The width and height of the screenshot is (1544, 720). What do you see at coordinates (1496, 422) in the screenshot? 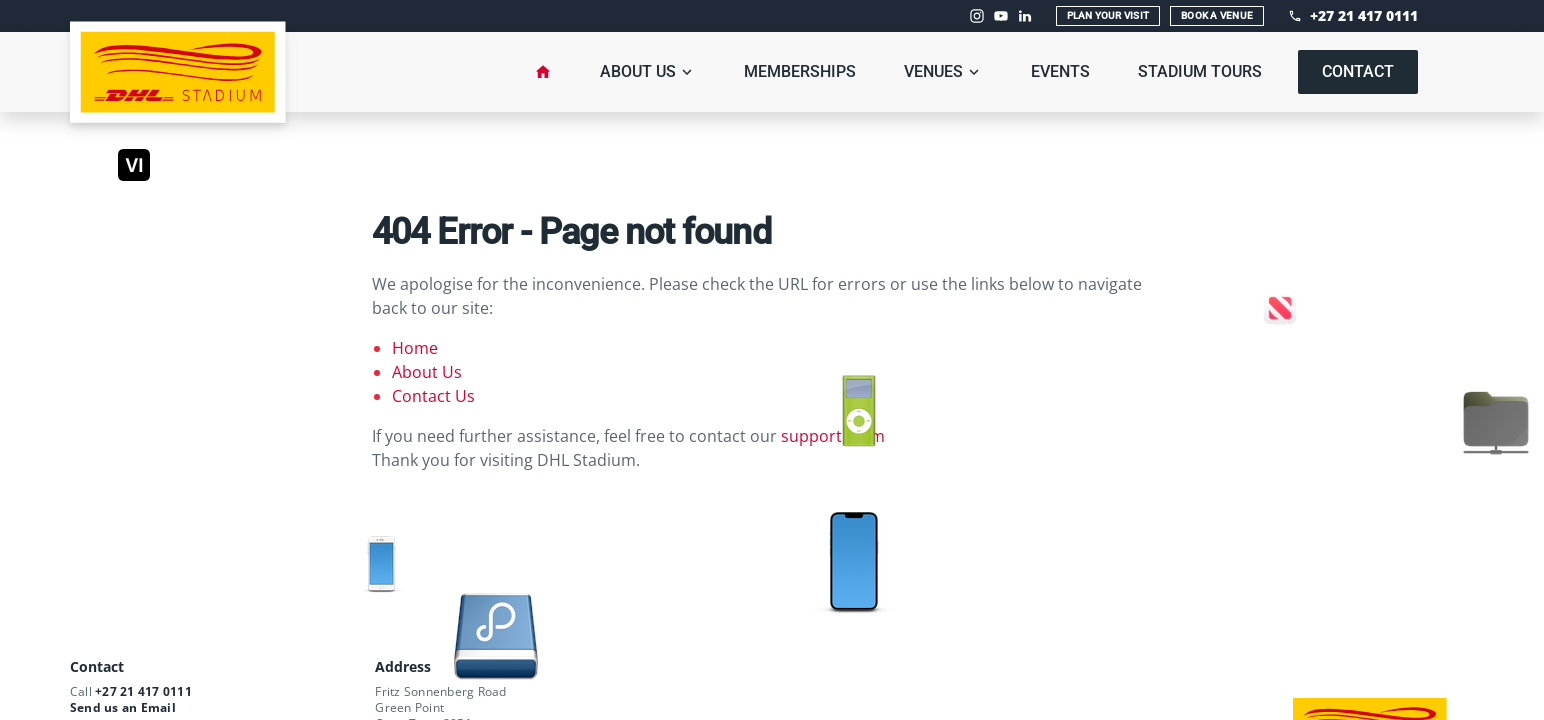
I see `access files stored on a remote server` at bounding box center [1496, 422].